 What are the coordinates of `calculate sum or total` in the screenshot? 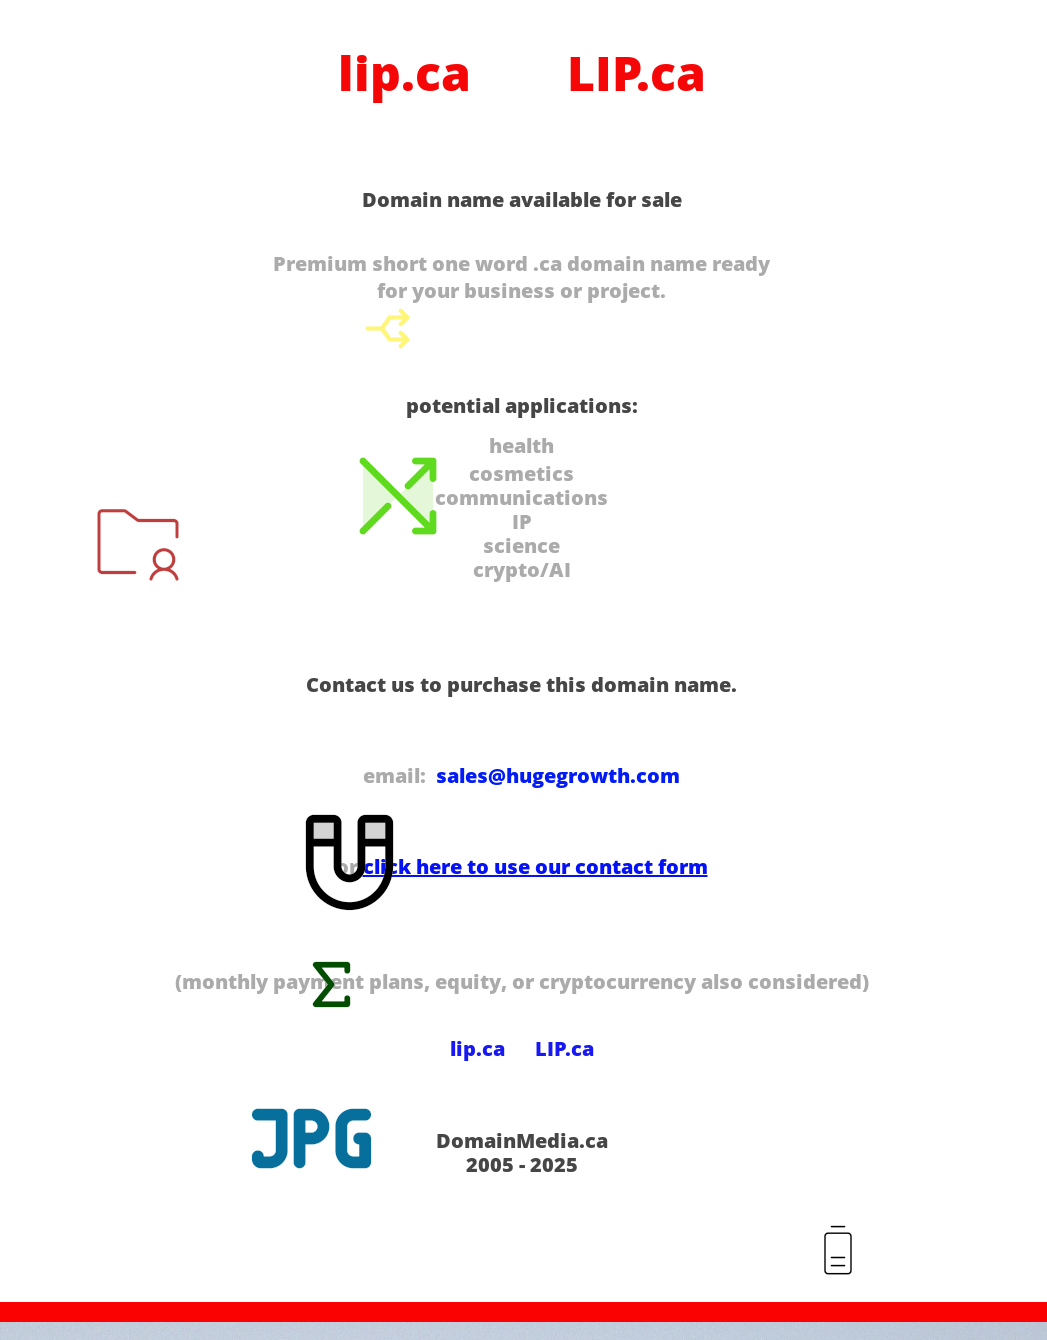 It's located at (331, 984).